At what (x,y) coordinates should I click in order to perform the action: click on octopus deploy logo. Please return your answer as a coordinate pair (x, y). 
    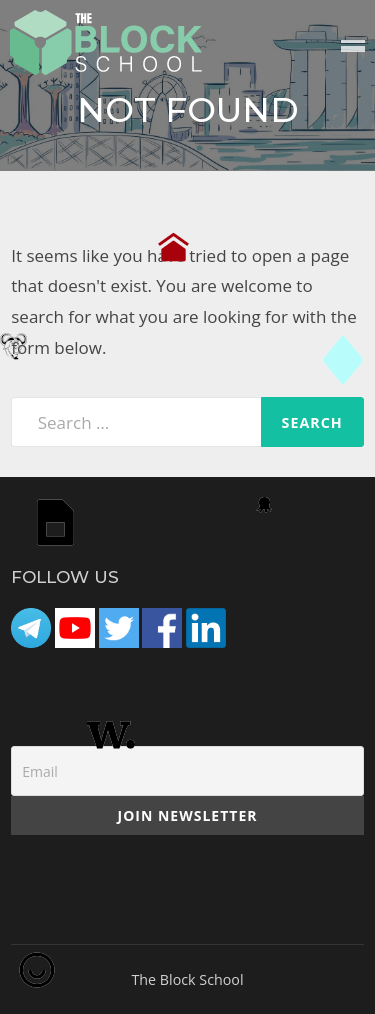
    Looking at the image, I should click on (264, 505).